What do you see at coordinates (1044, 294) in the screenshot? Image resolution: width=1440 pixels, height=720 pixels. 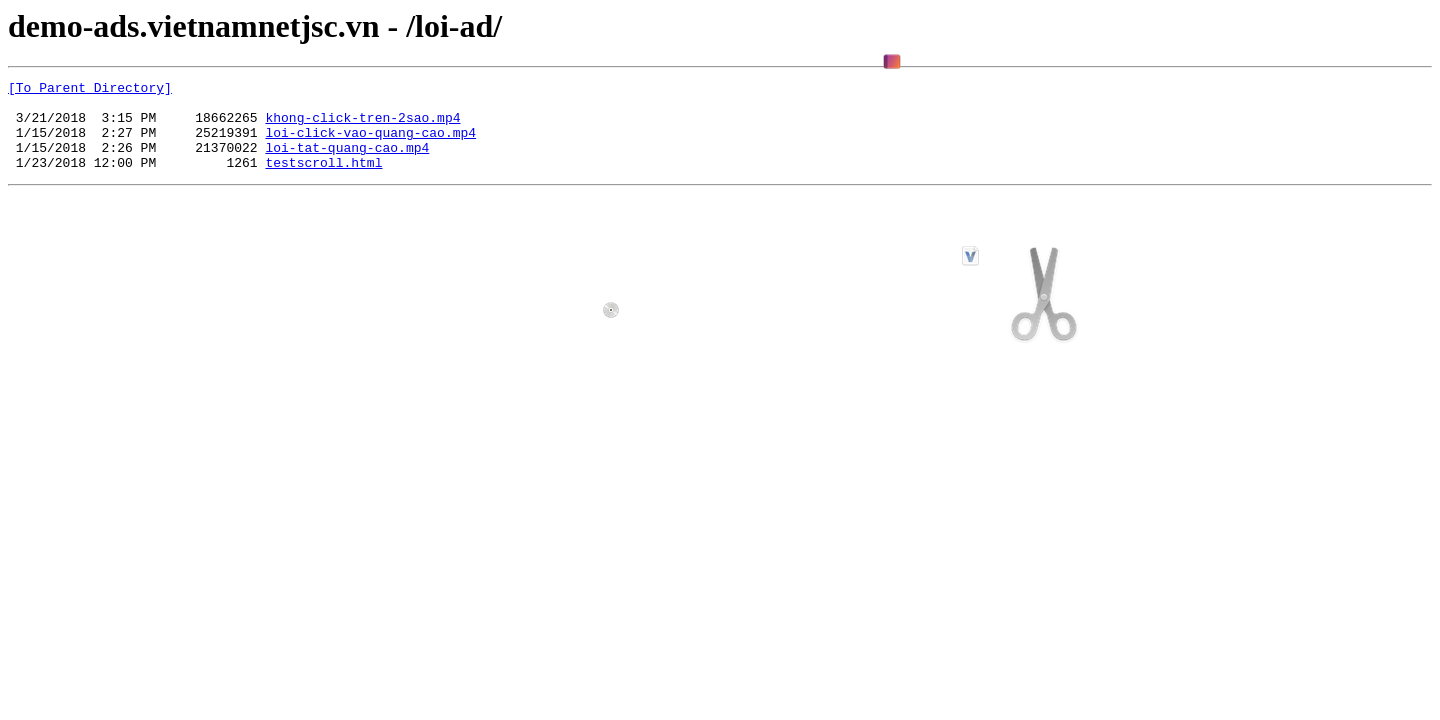 I see `cut selected content to clipboard` at bounding box center [1044, 294].